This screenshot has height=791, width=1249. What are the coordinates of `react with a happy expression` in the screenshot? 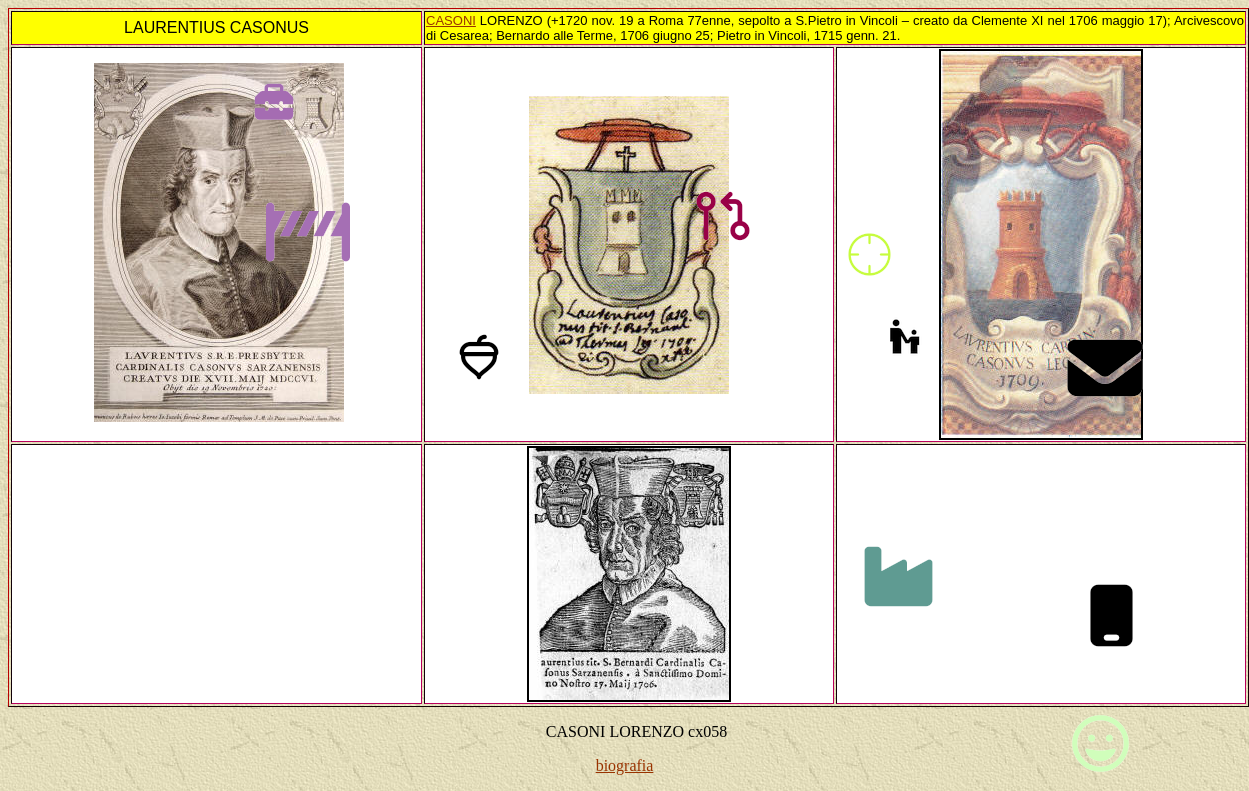 It's located at (1100, 743).